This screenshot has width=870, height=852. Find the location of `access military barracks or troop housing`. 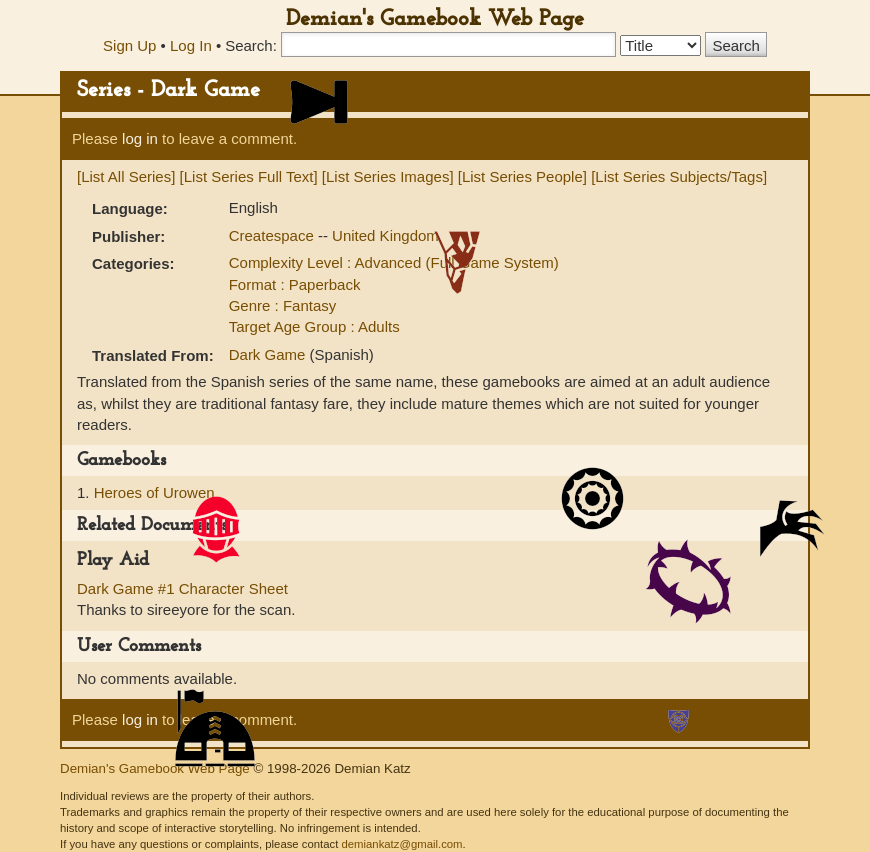

access military barracks or troop housing is located at coordinates (215, 729).